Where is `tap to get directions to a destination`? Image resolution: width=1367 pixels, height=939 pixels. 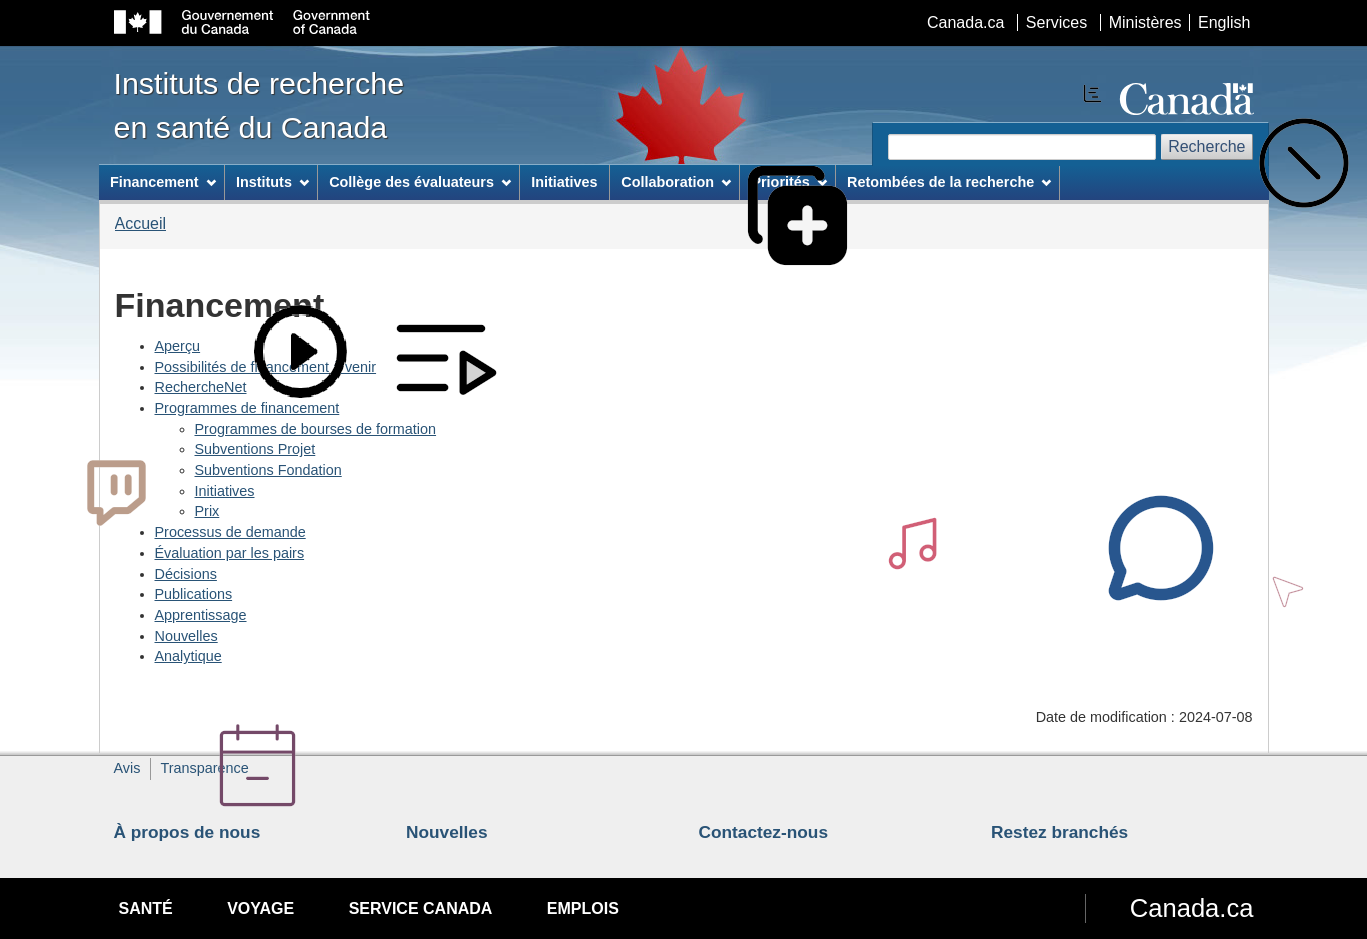
tap to get directions to a destination is located at coordinates (1285, 589).